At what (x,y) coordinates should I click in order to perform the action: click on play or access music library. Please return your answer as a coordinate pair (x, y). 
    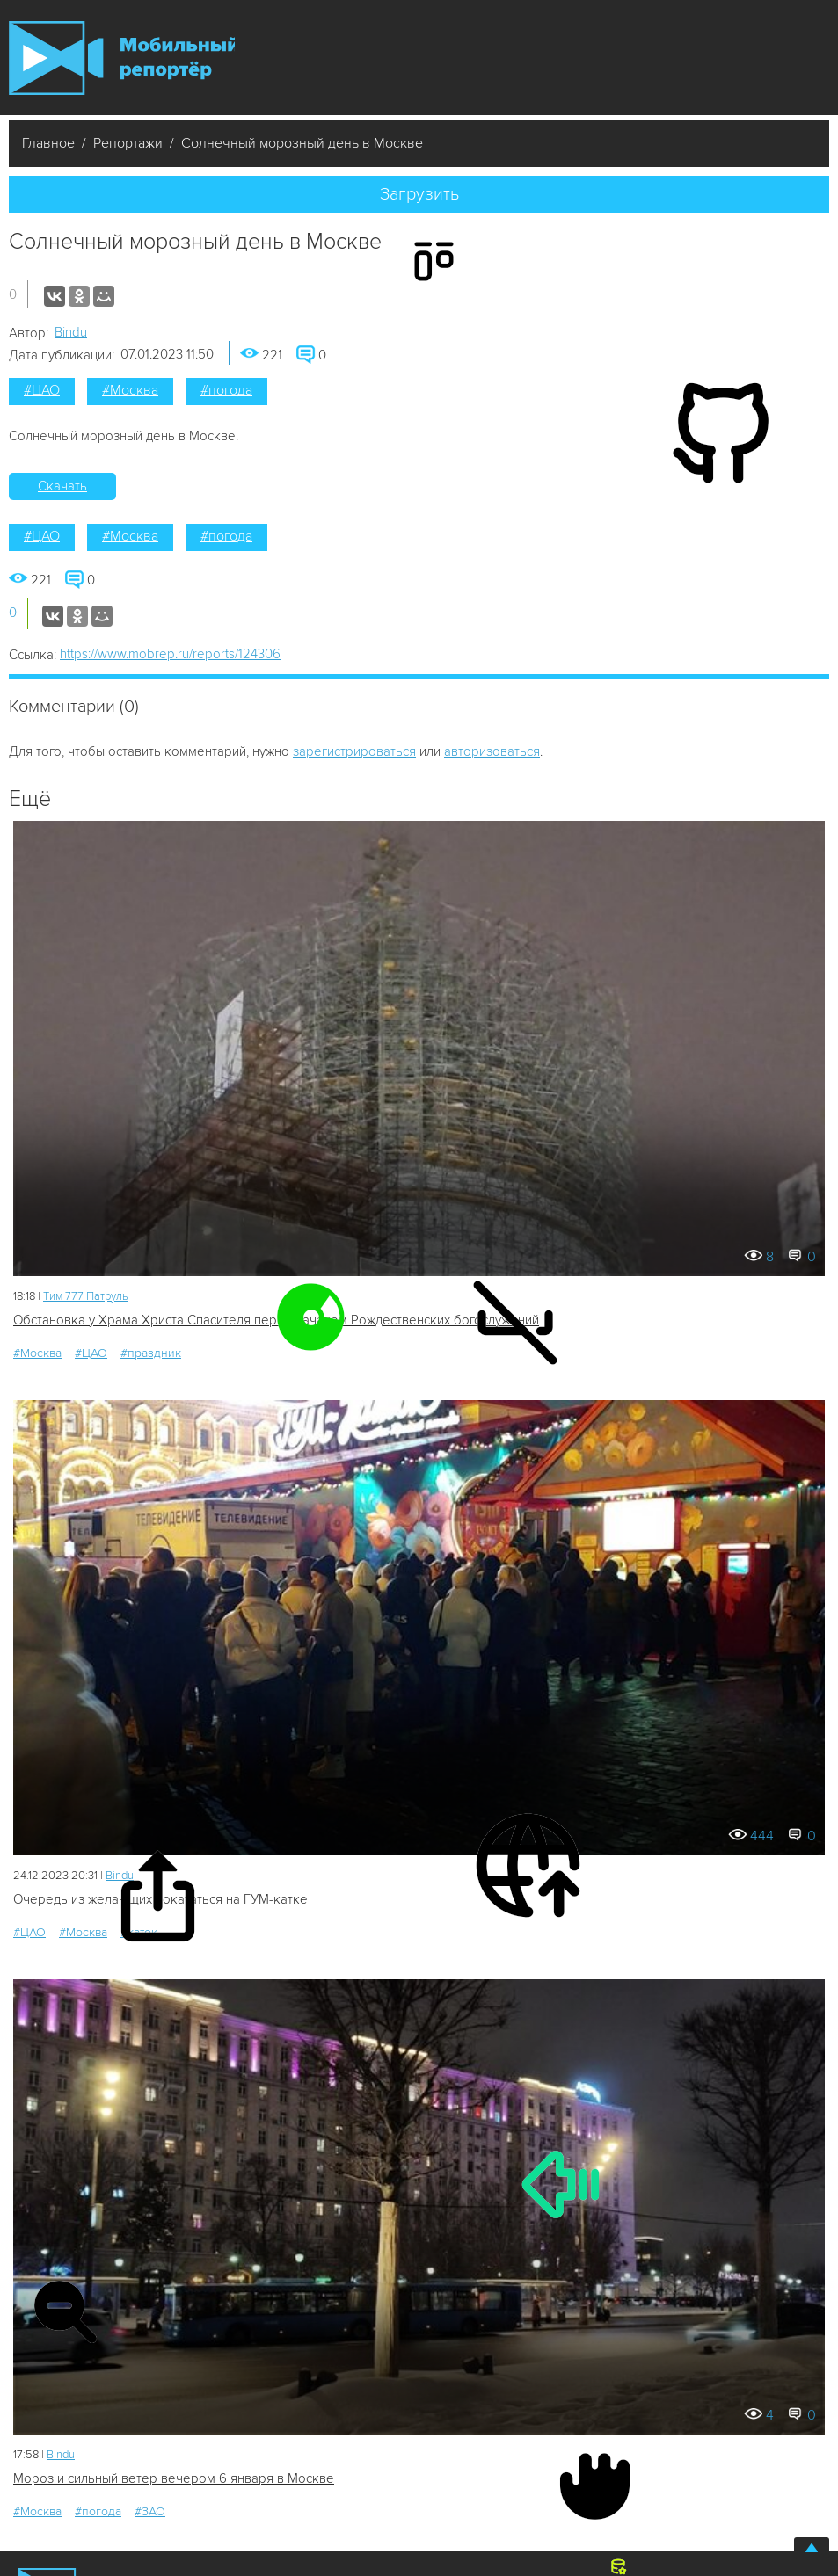
    Looking at the image, I should click on (311, 1317).